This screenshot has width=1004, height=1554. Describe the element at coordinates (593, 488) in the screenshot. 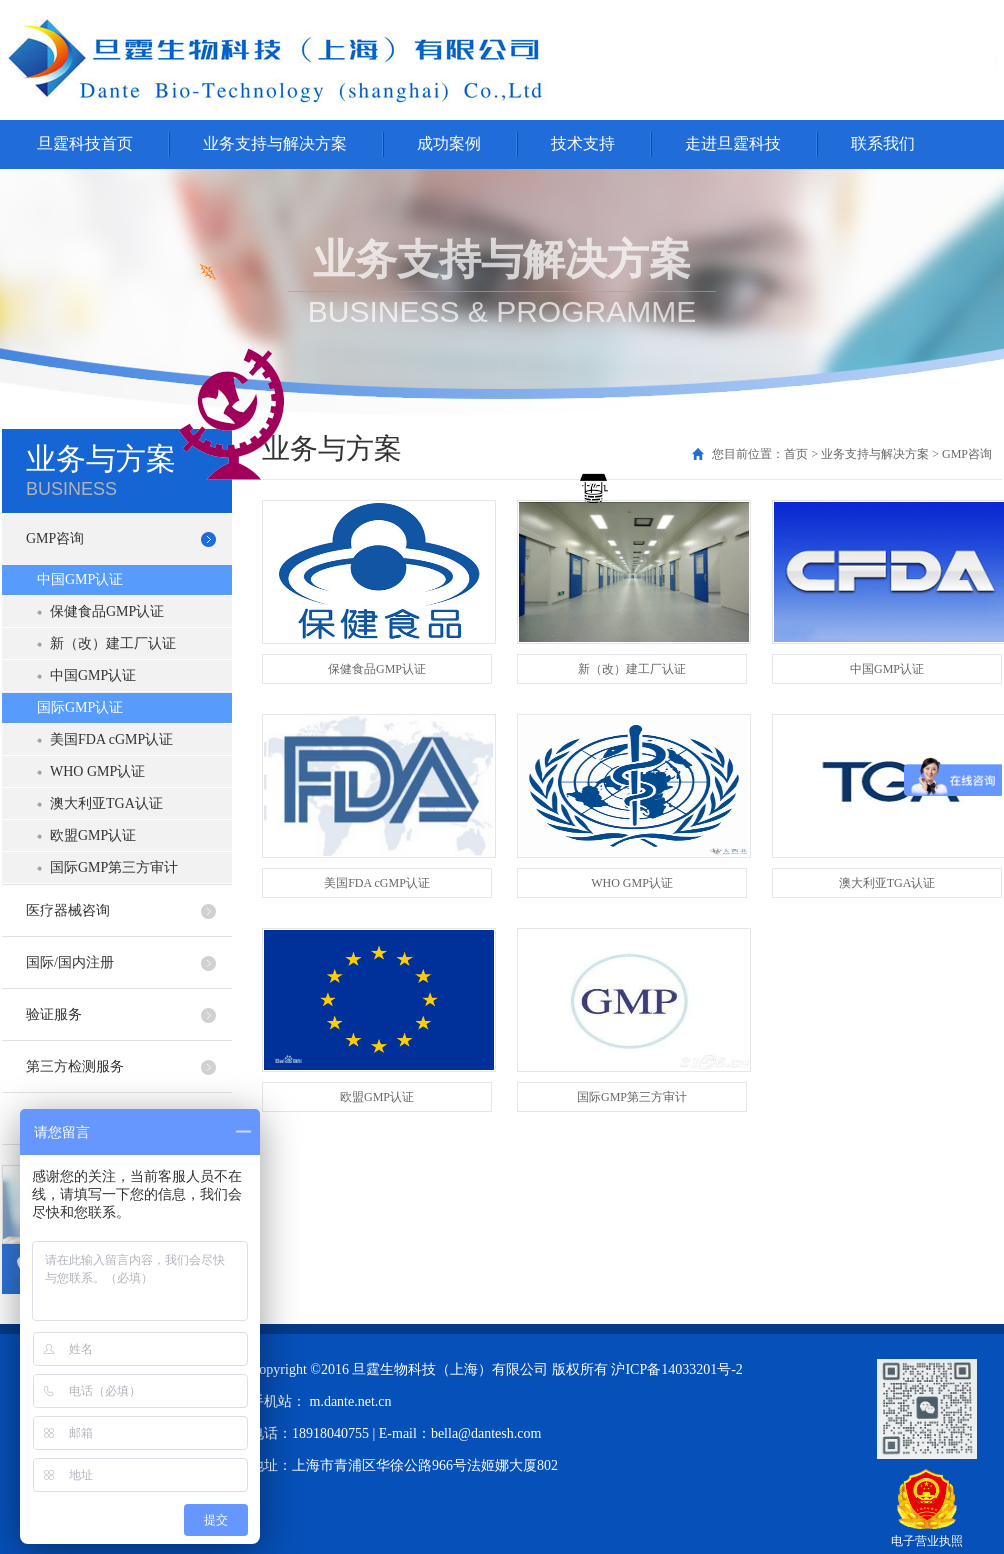

I see `access water or resource collection point` at that location.